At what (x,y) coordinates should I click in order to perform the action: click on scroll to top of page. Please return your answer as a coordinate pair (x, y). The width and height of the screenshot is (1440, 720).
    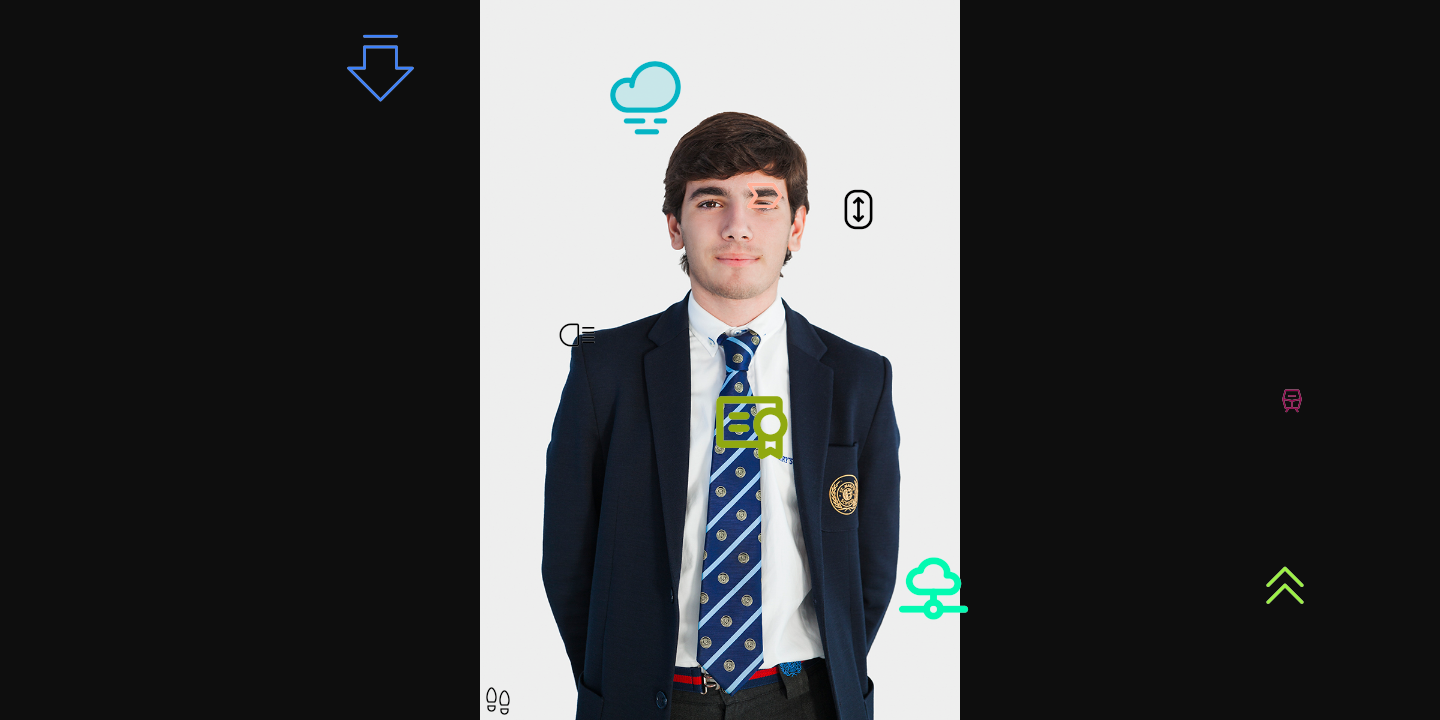
    Looking at the image, I should click on (1285, 587).